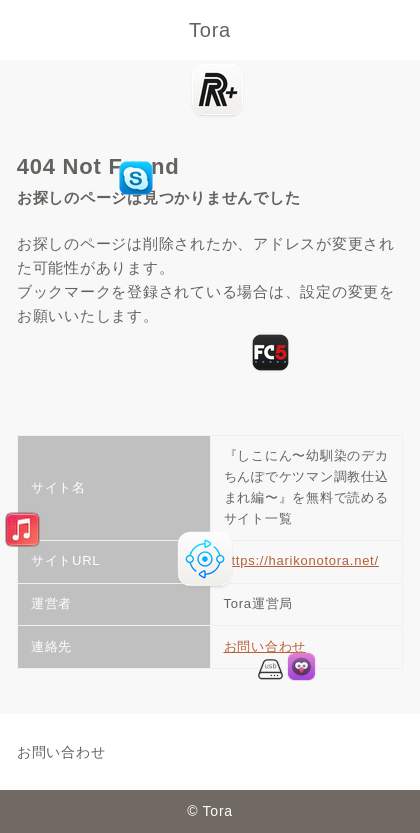  What do you see at coordinates (22, 529) in the screenshot?
I see `open the music player app` at bounding box center [22, 529].